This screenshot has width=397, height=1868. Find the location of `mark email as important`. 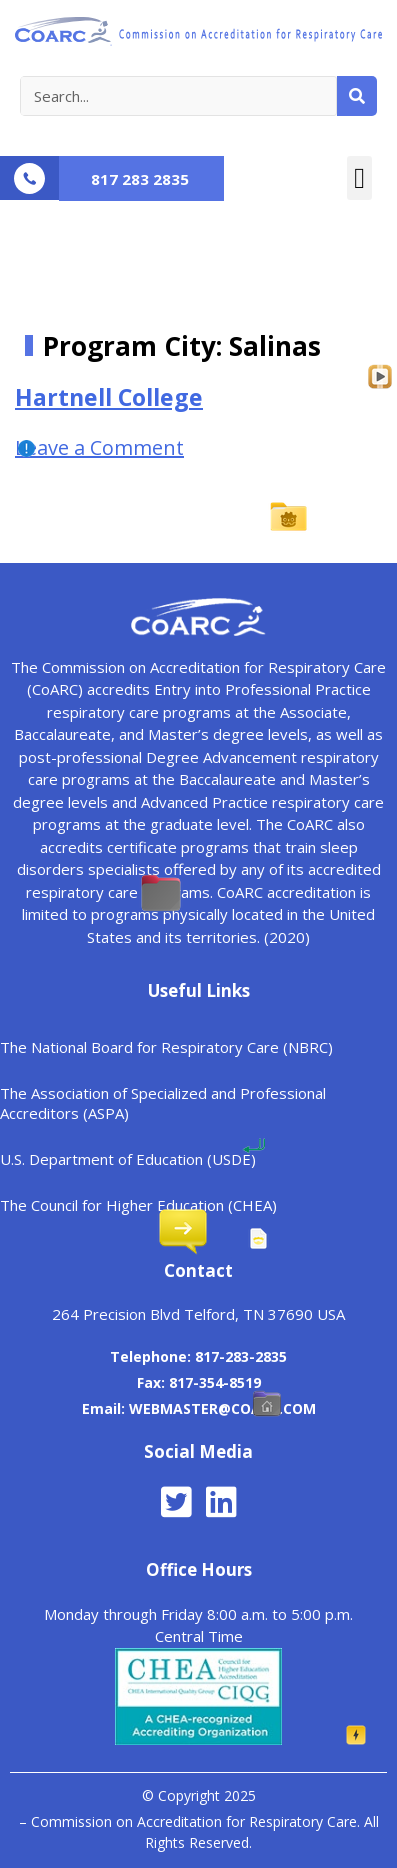

mark email as important is located at coordinates (26, 448).